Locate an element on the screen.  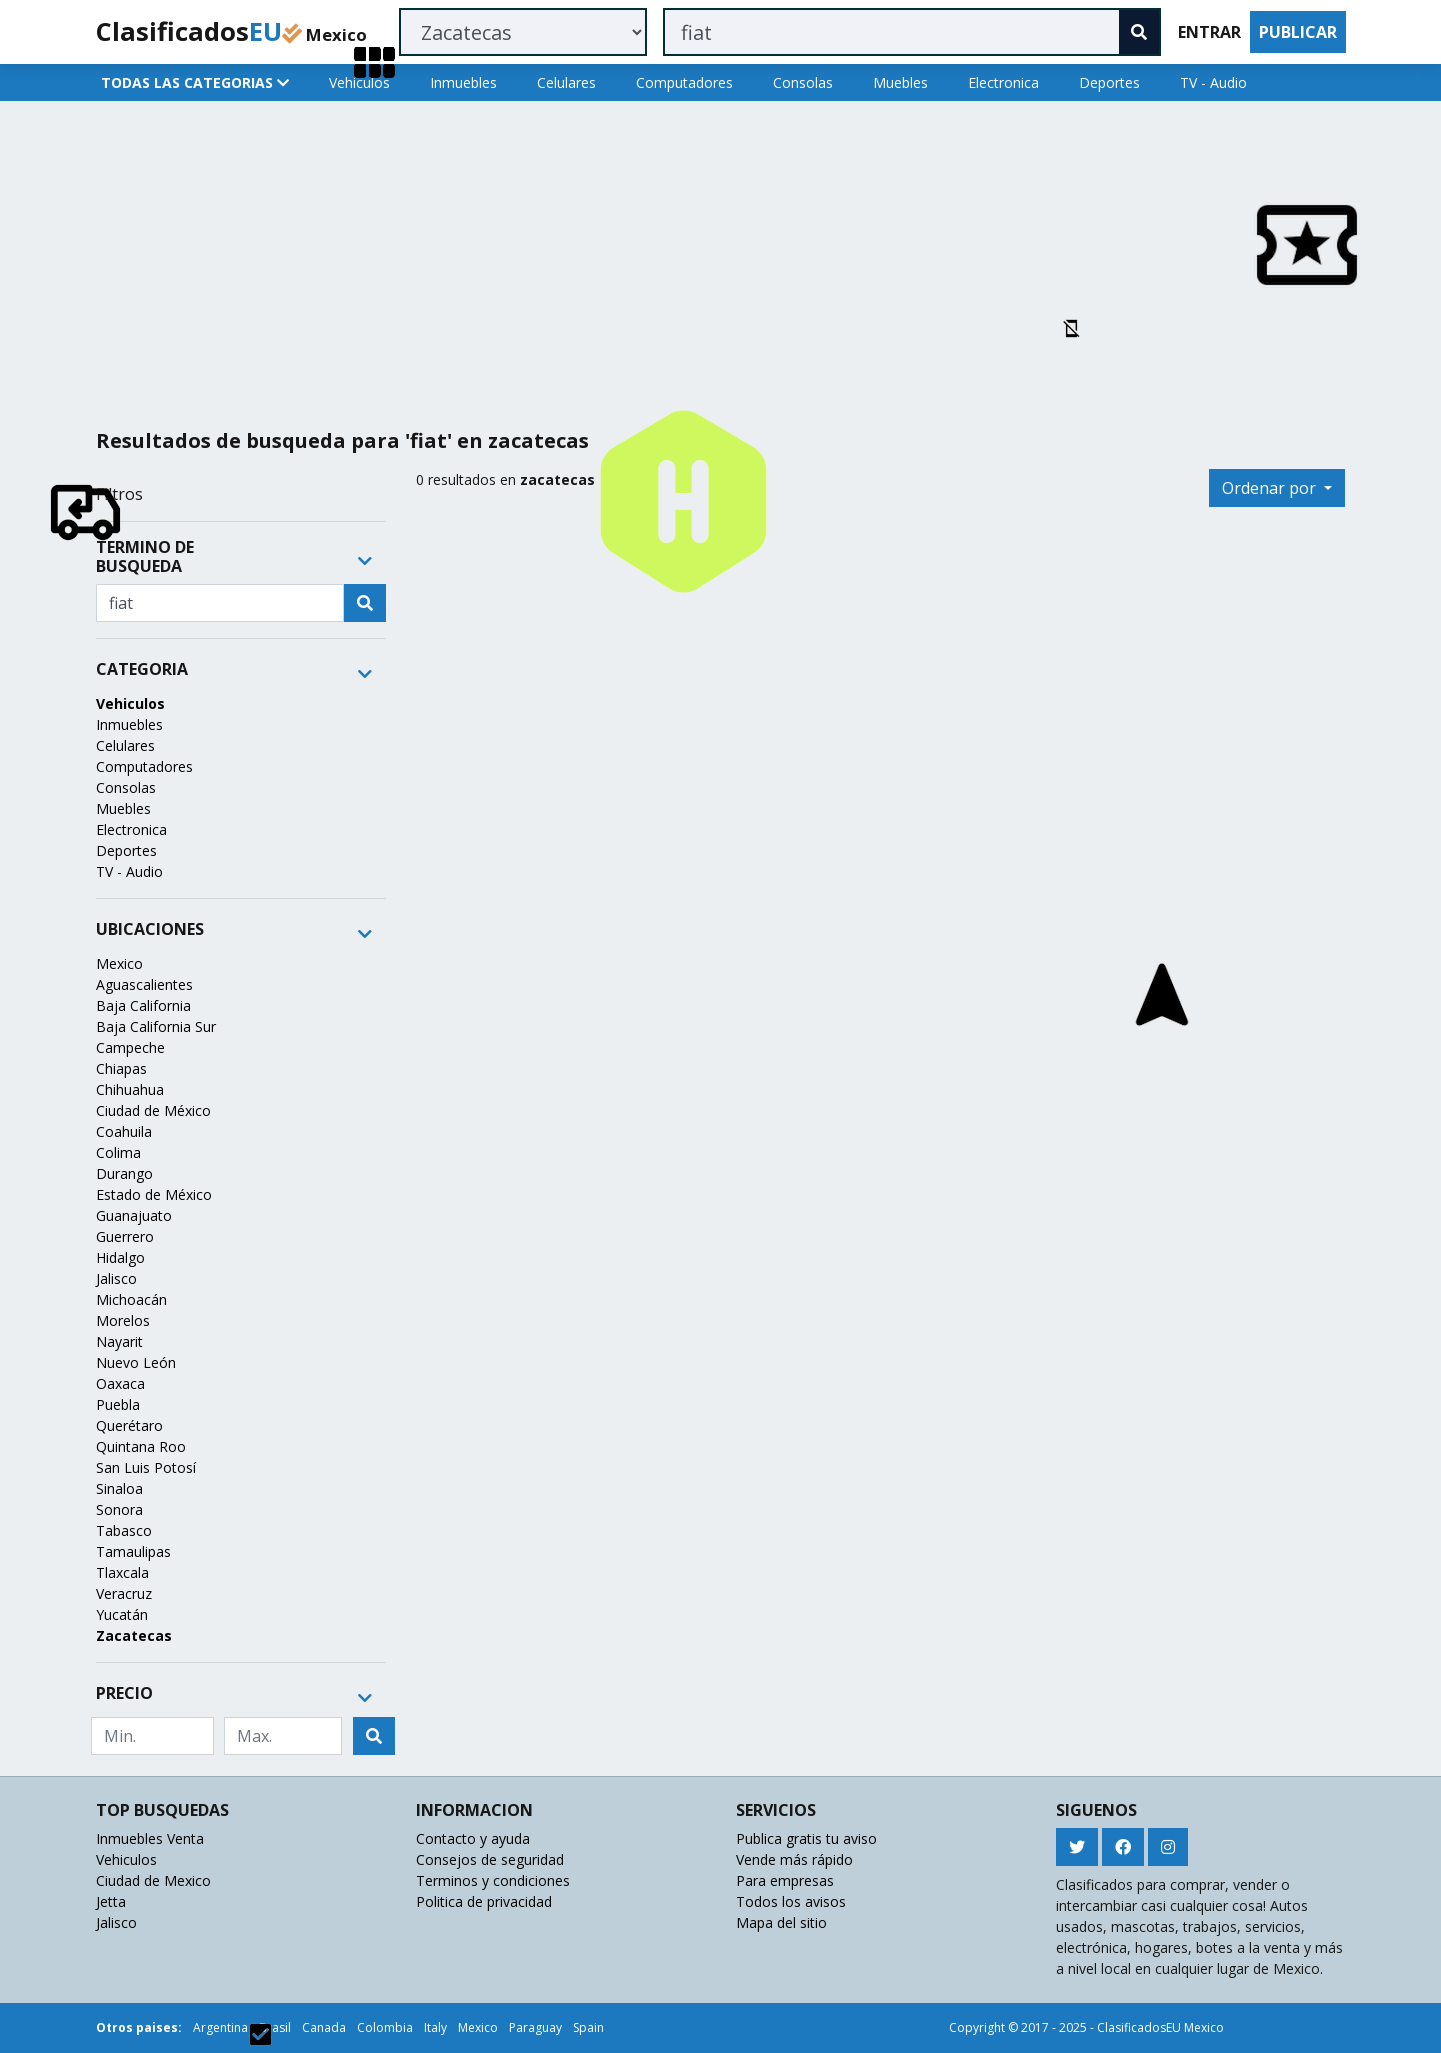
switch to grid view is located at coordinates (373, 63).